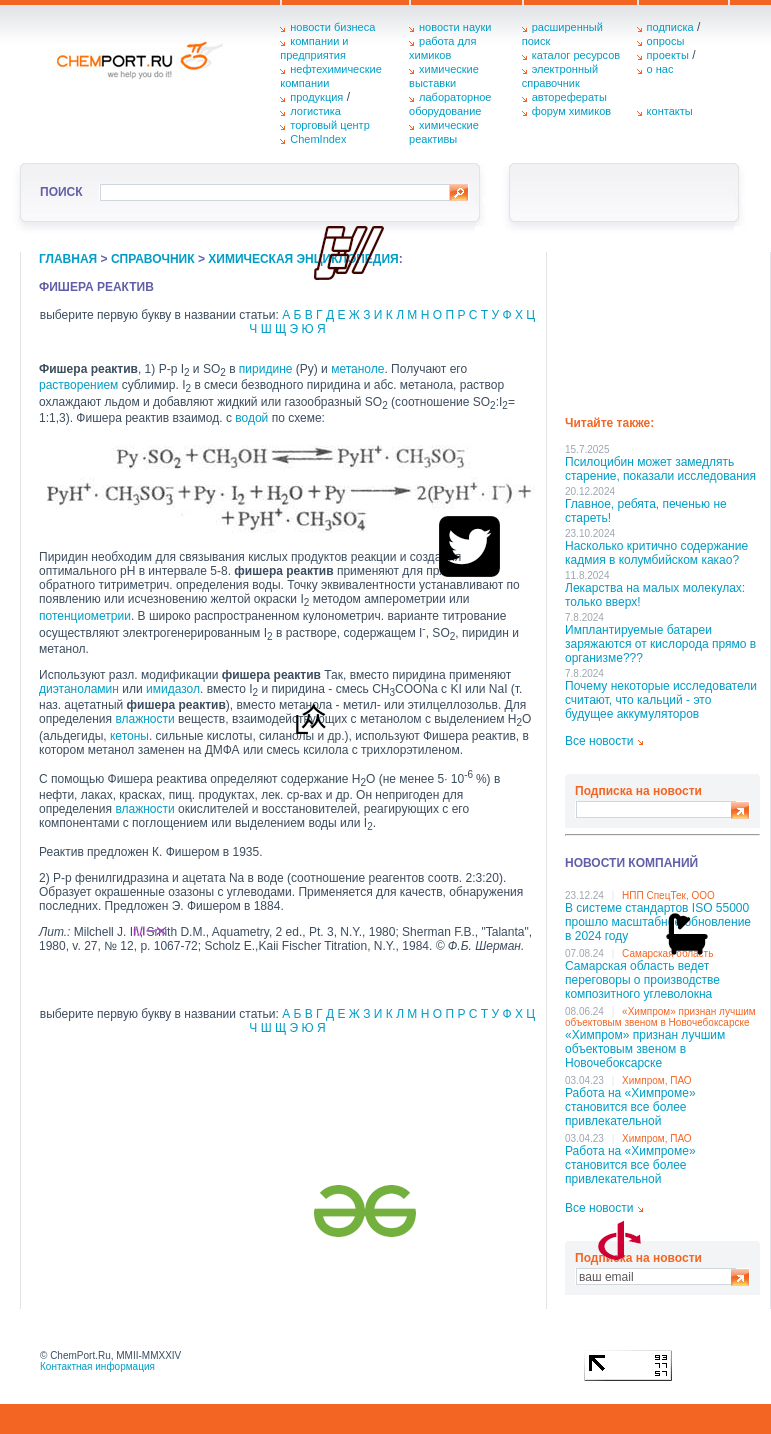 This screenshot has height=1434, width=771. What do you see at coordinates (349, 253) in the screenshot?
I see `eclipse jetty web server logo` at bounding box center [349, 253].